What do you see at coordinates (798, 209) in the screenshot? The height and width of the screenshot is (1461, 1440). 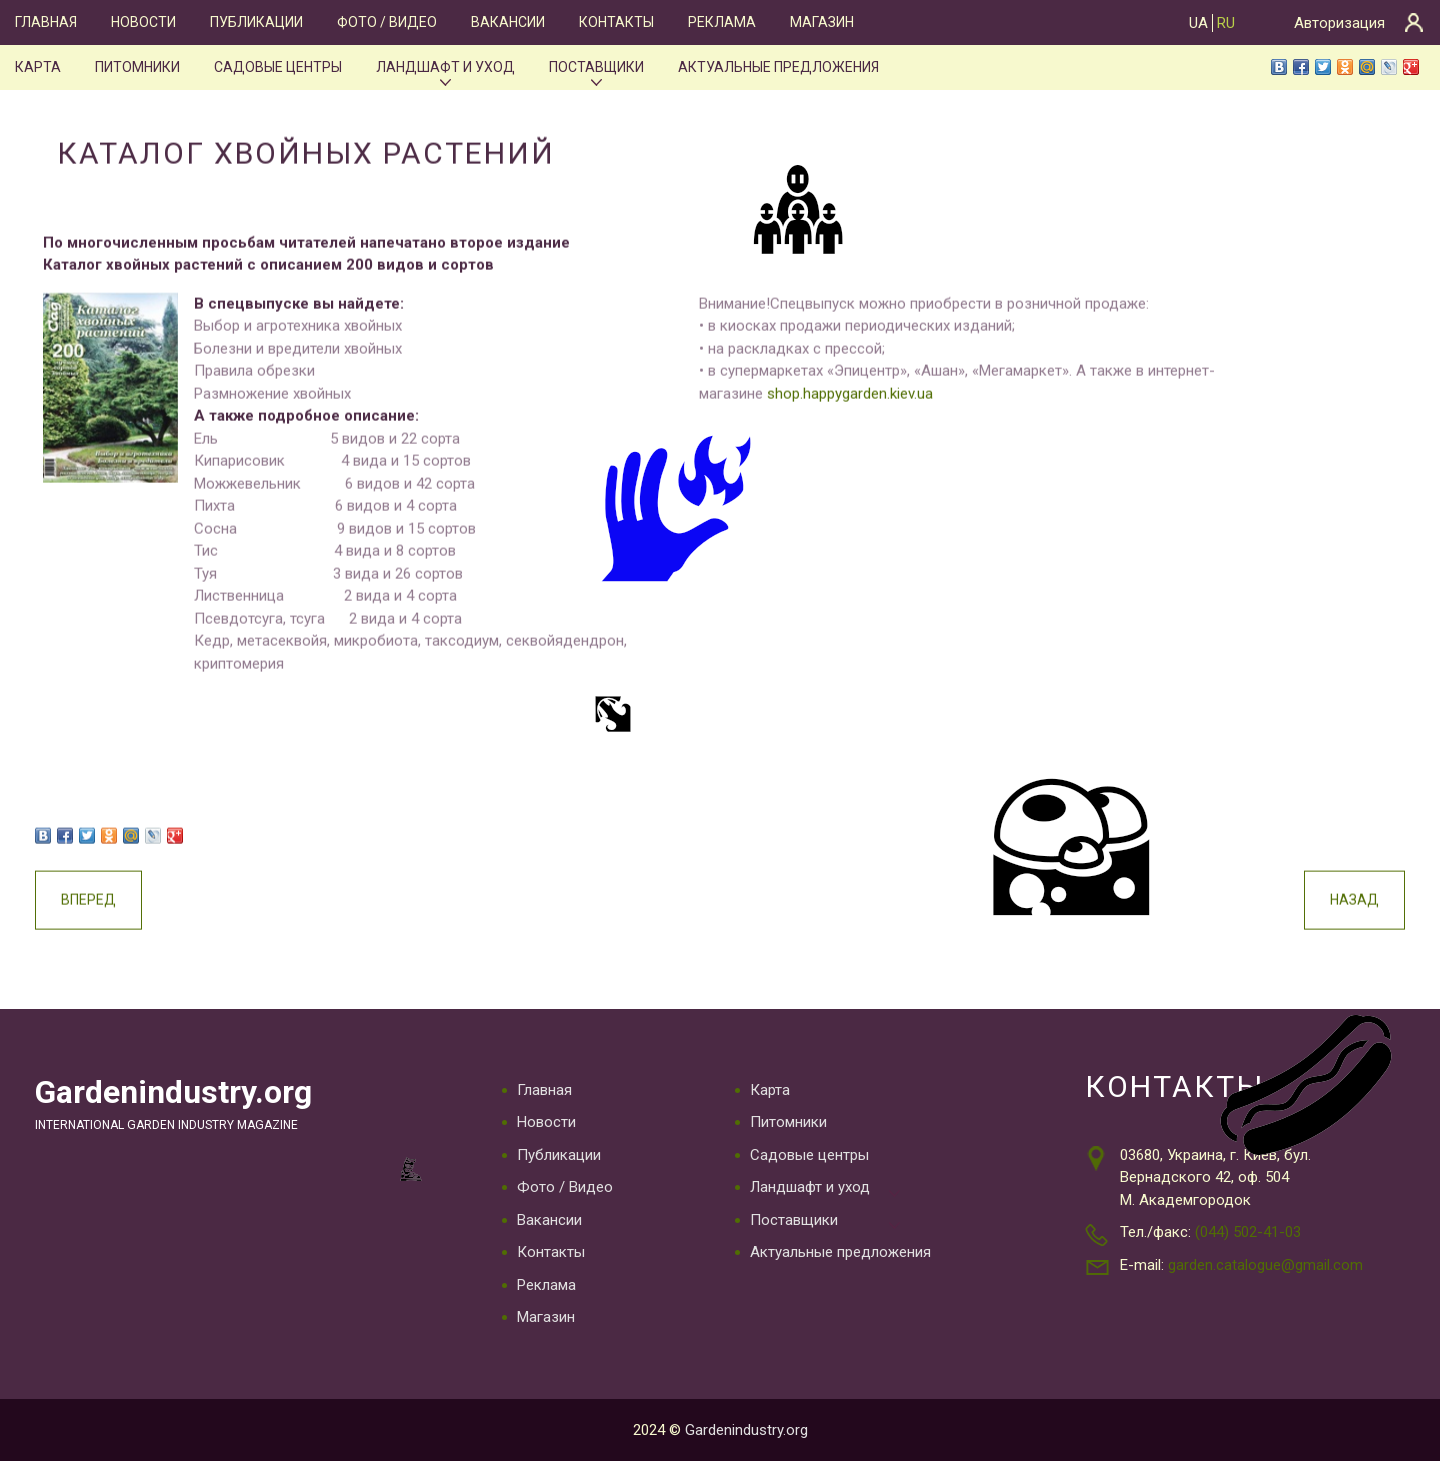 I see `view your minions or followers in-game` at bounding box center [798, 209].